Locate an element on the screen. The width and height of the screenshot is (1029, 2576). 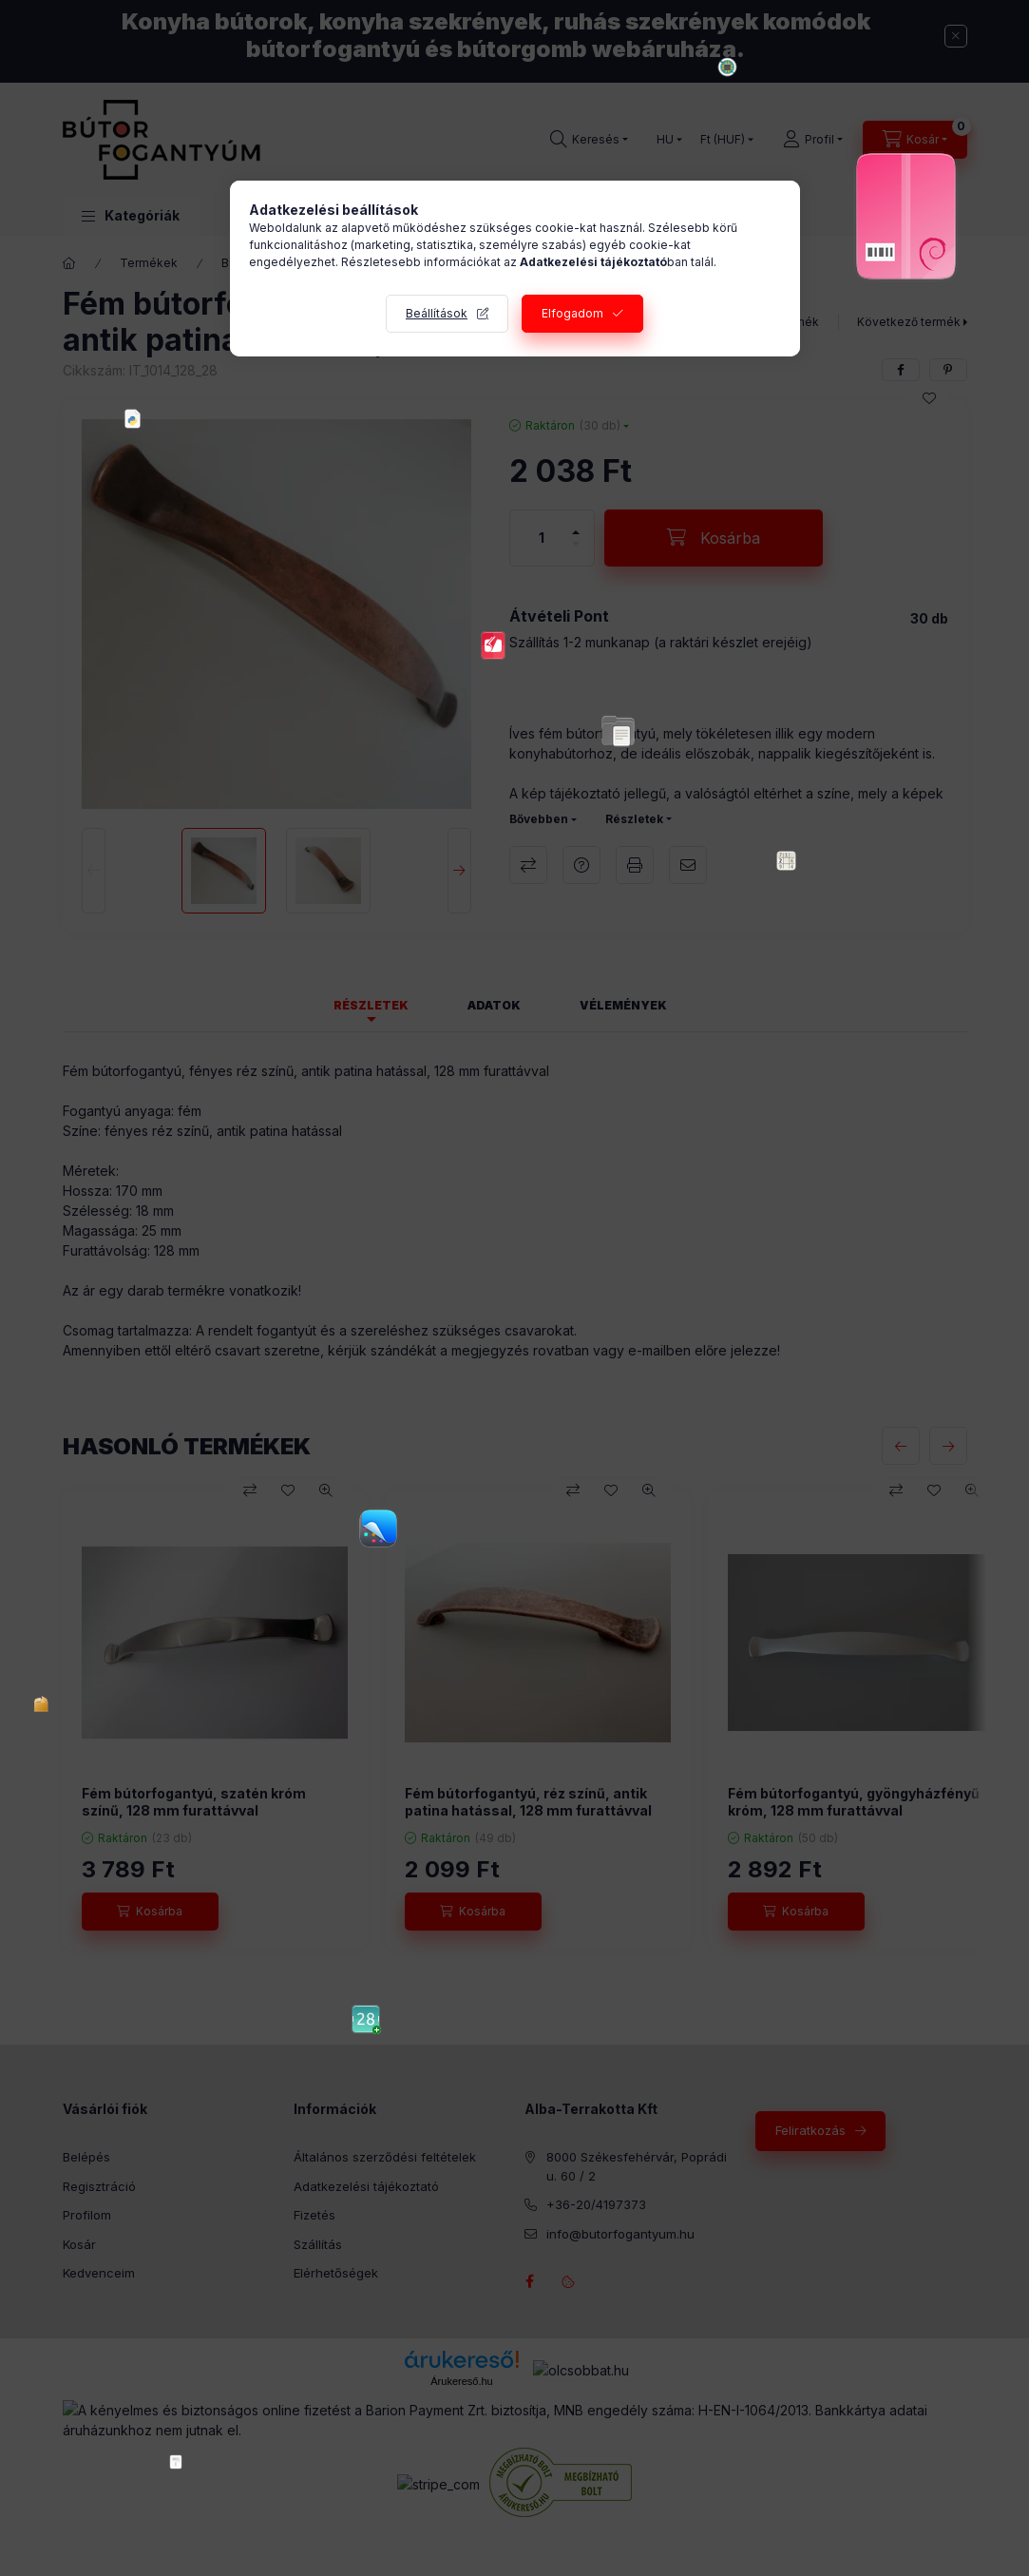
a debian software package file ready for installation is located at coordinates (905, 216).